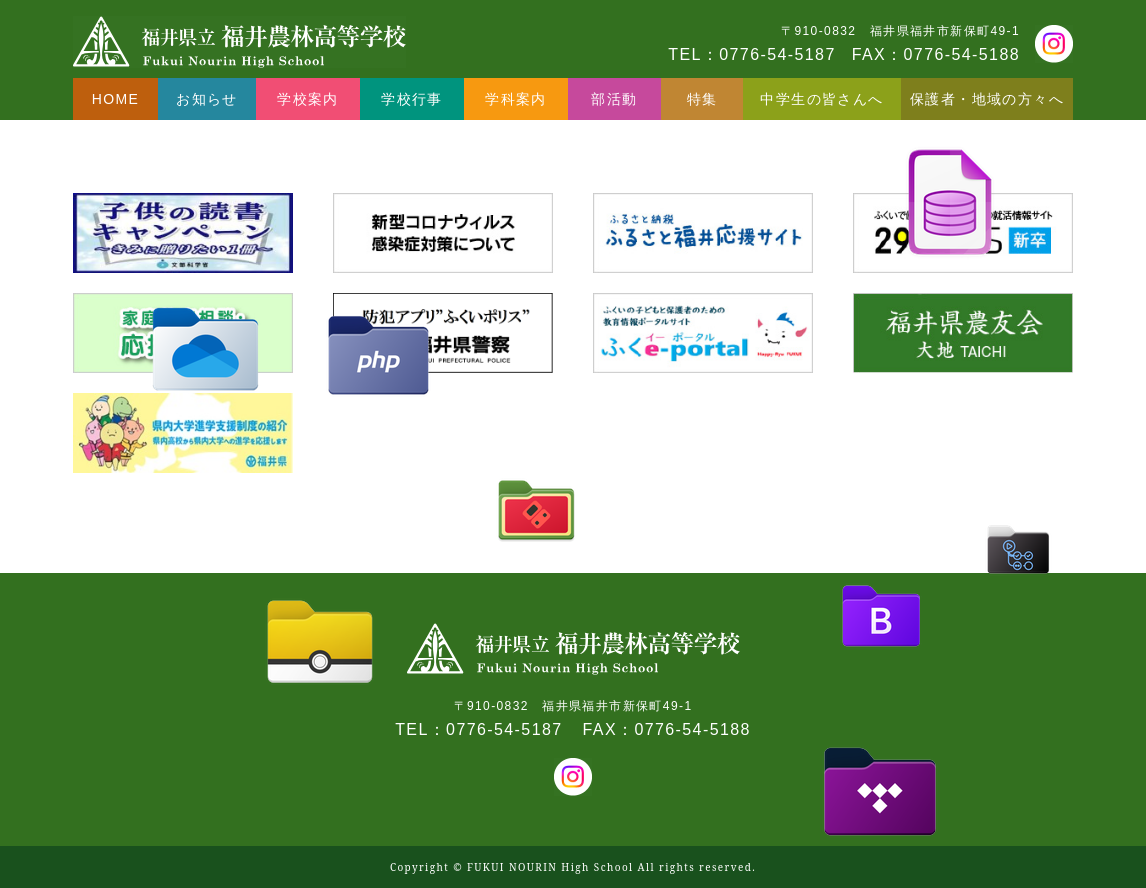 The height and width of the screenshot is (888, 1146). Describe the element at coordinates (950, 202) in the screenshot. I see `libreoffice base database file` at that location.